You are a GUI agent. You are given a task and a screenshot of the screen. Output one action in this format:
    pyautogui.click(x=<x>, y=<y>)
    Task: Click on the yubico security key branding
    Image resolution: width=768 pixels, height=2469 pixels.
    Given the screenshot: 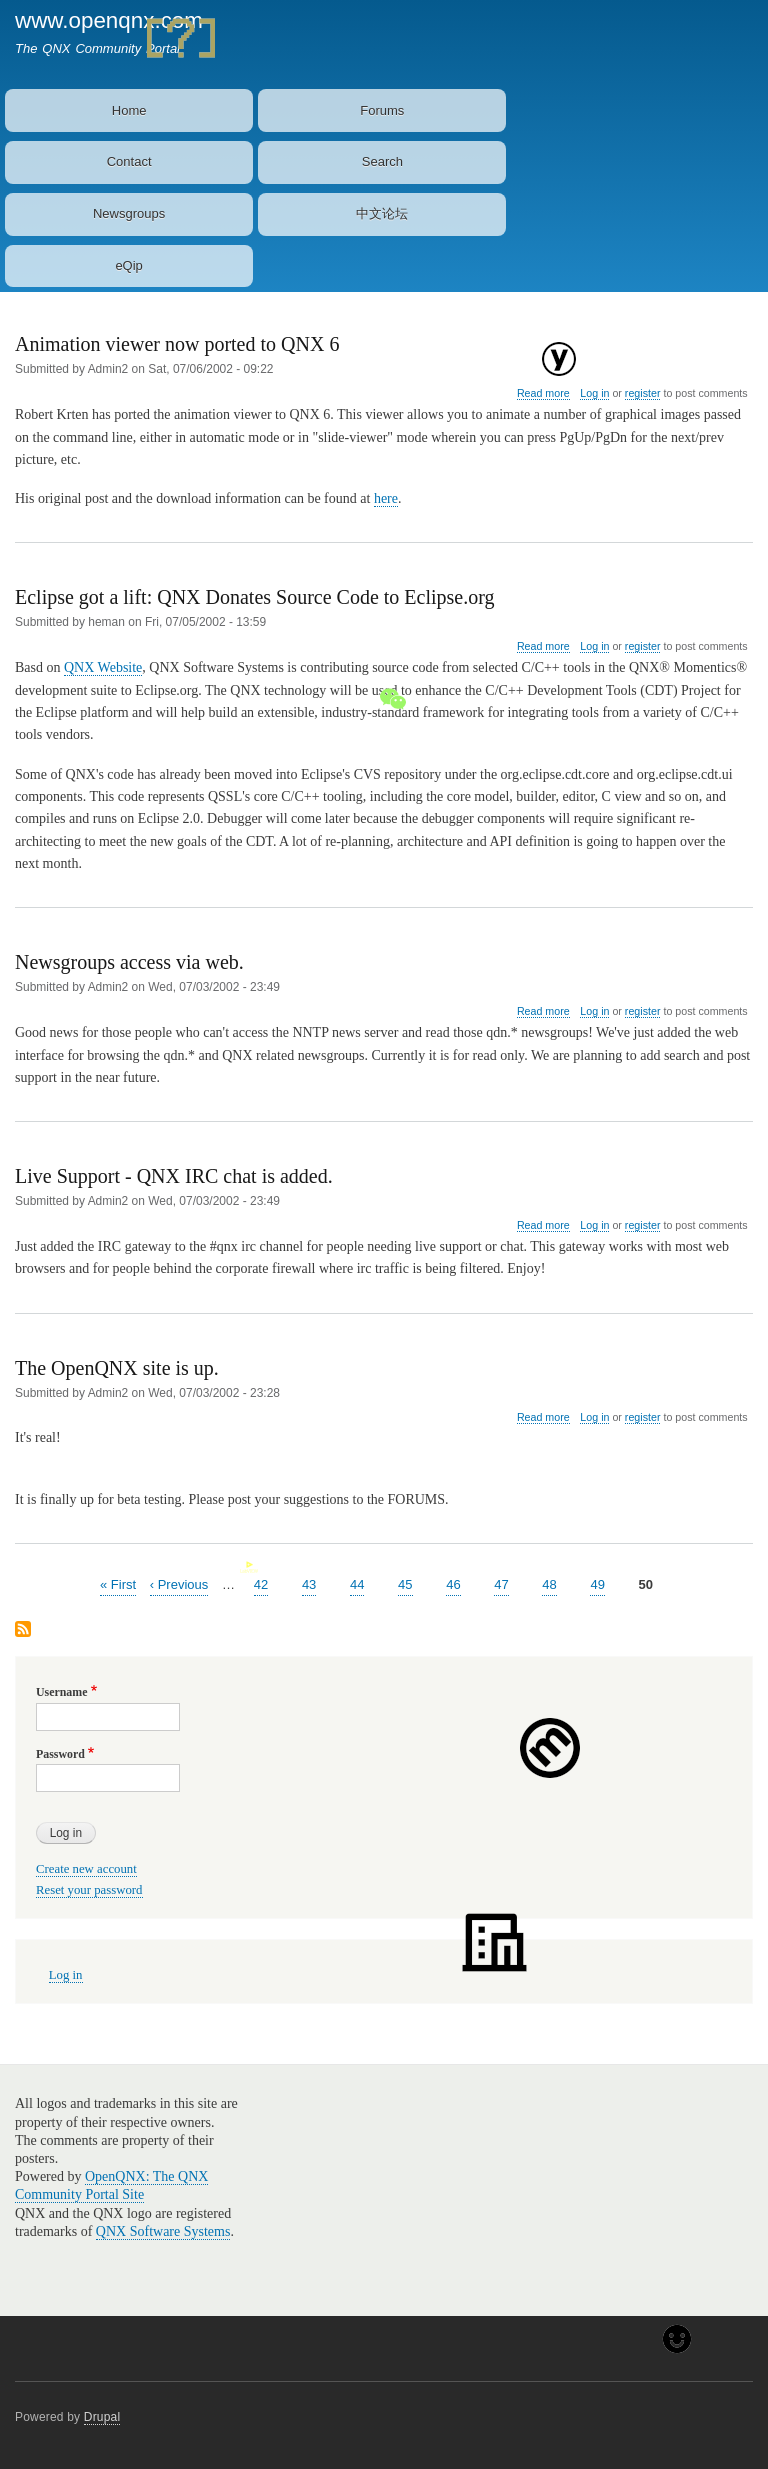 What is the action you would take?
    pyautogui.click(x=559, y=359)
    